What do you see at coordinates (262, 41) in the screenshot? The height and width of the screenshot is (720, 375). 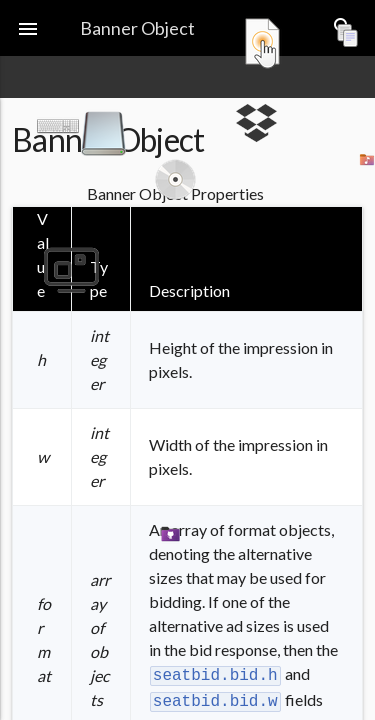 I see `select or click on a file` at bounding box center [262, 41].